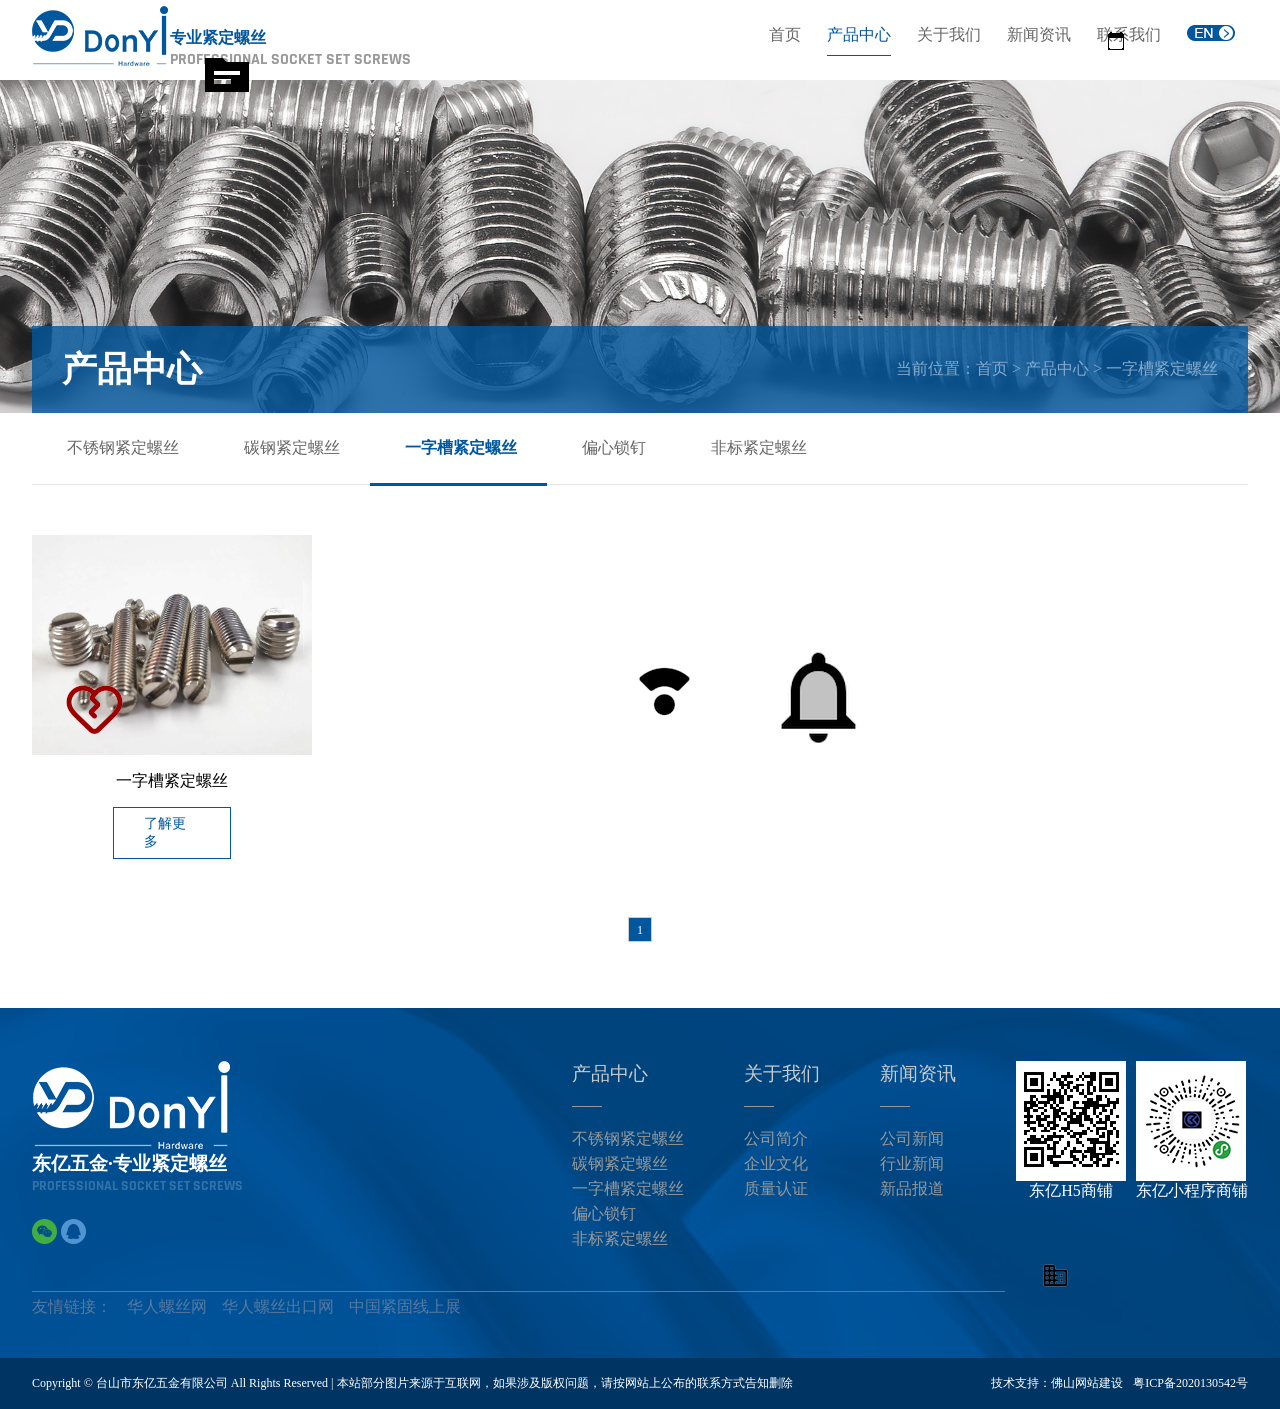 This screenshot has height=1409, width=1280. Describe the element at coordinates (664, 691) in the screenshot. I see `calibrate your device's compass` at that location.